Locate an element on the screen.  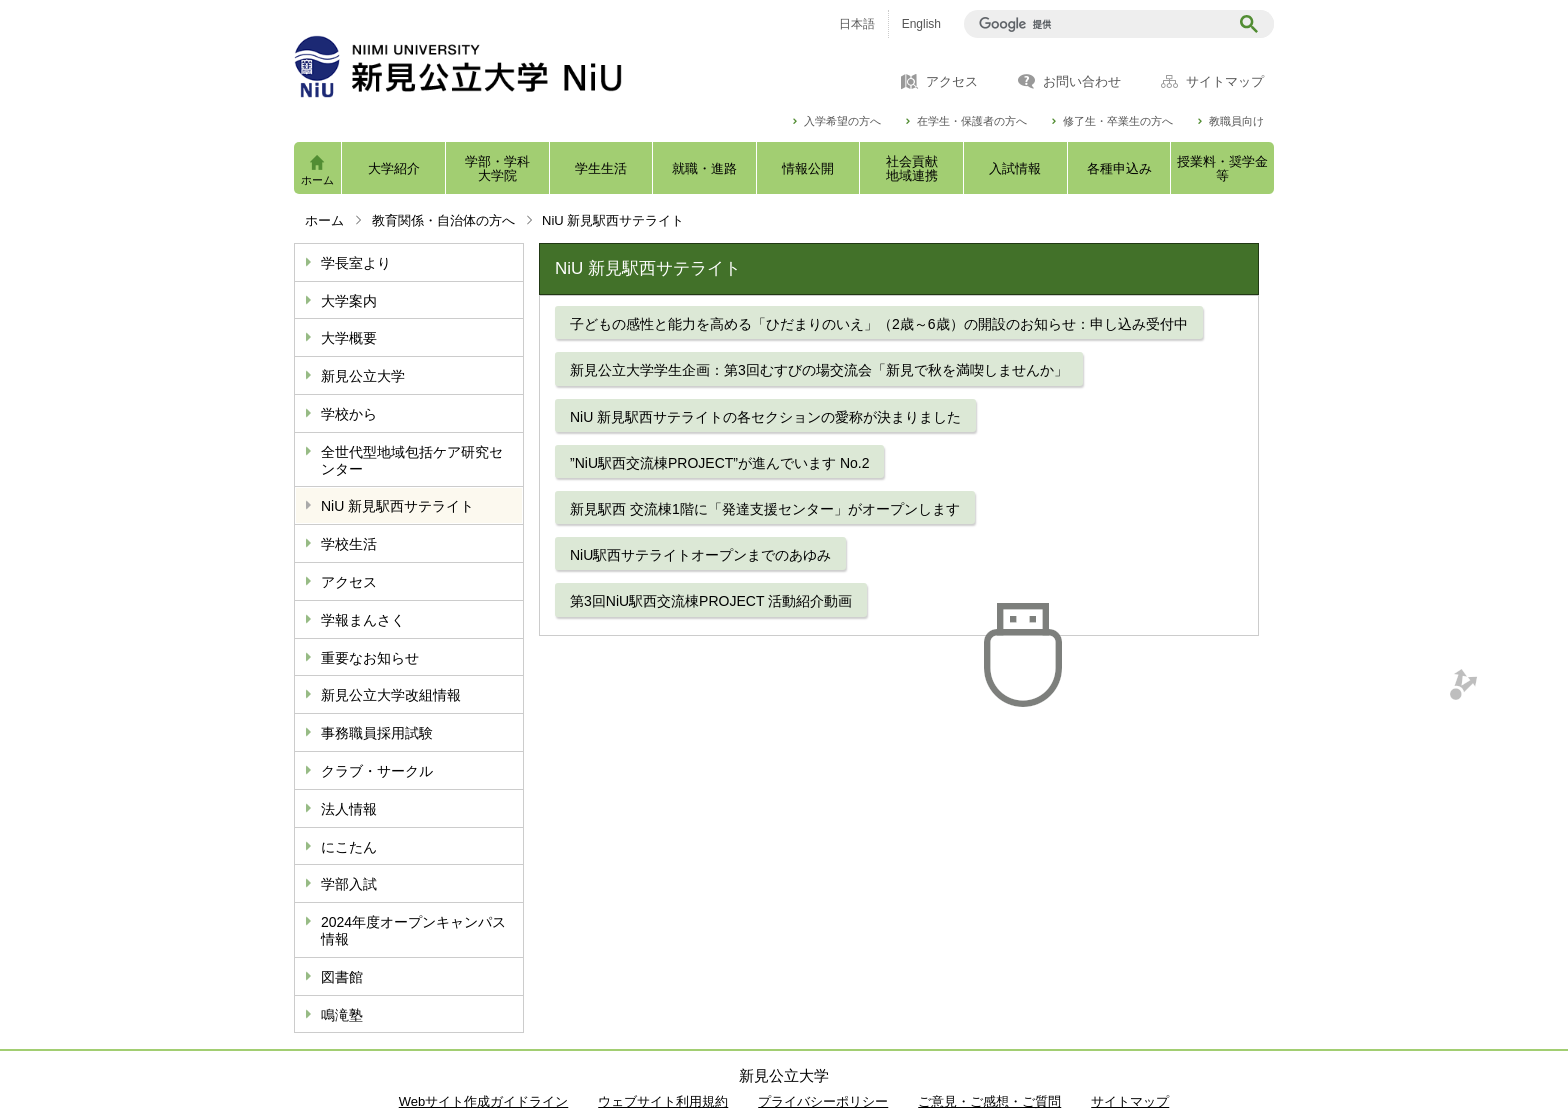
share or send content to another app or device is located at coordinates (1465, 684).